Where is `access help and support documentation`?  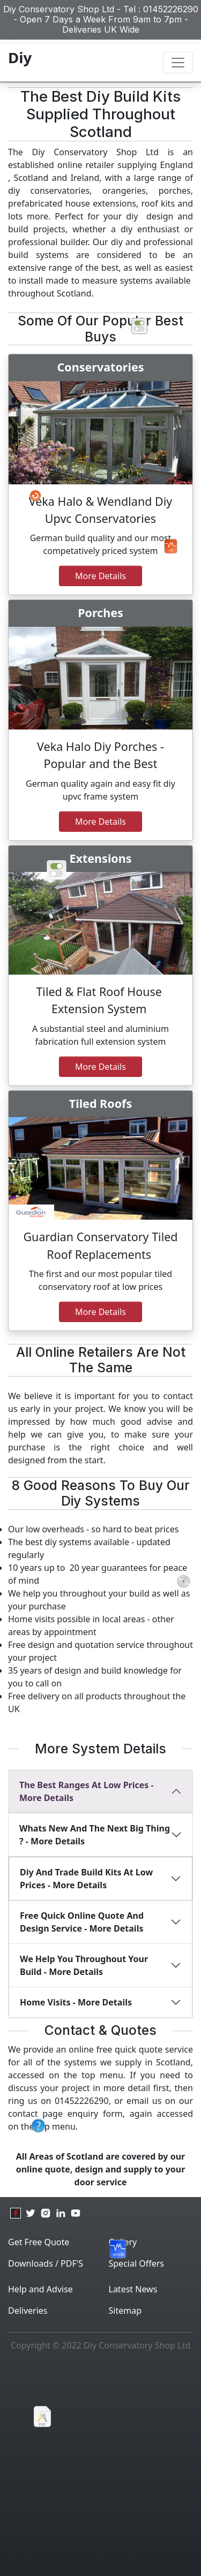
access help and support documentation is located at coordinates (38, 2125).